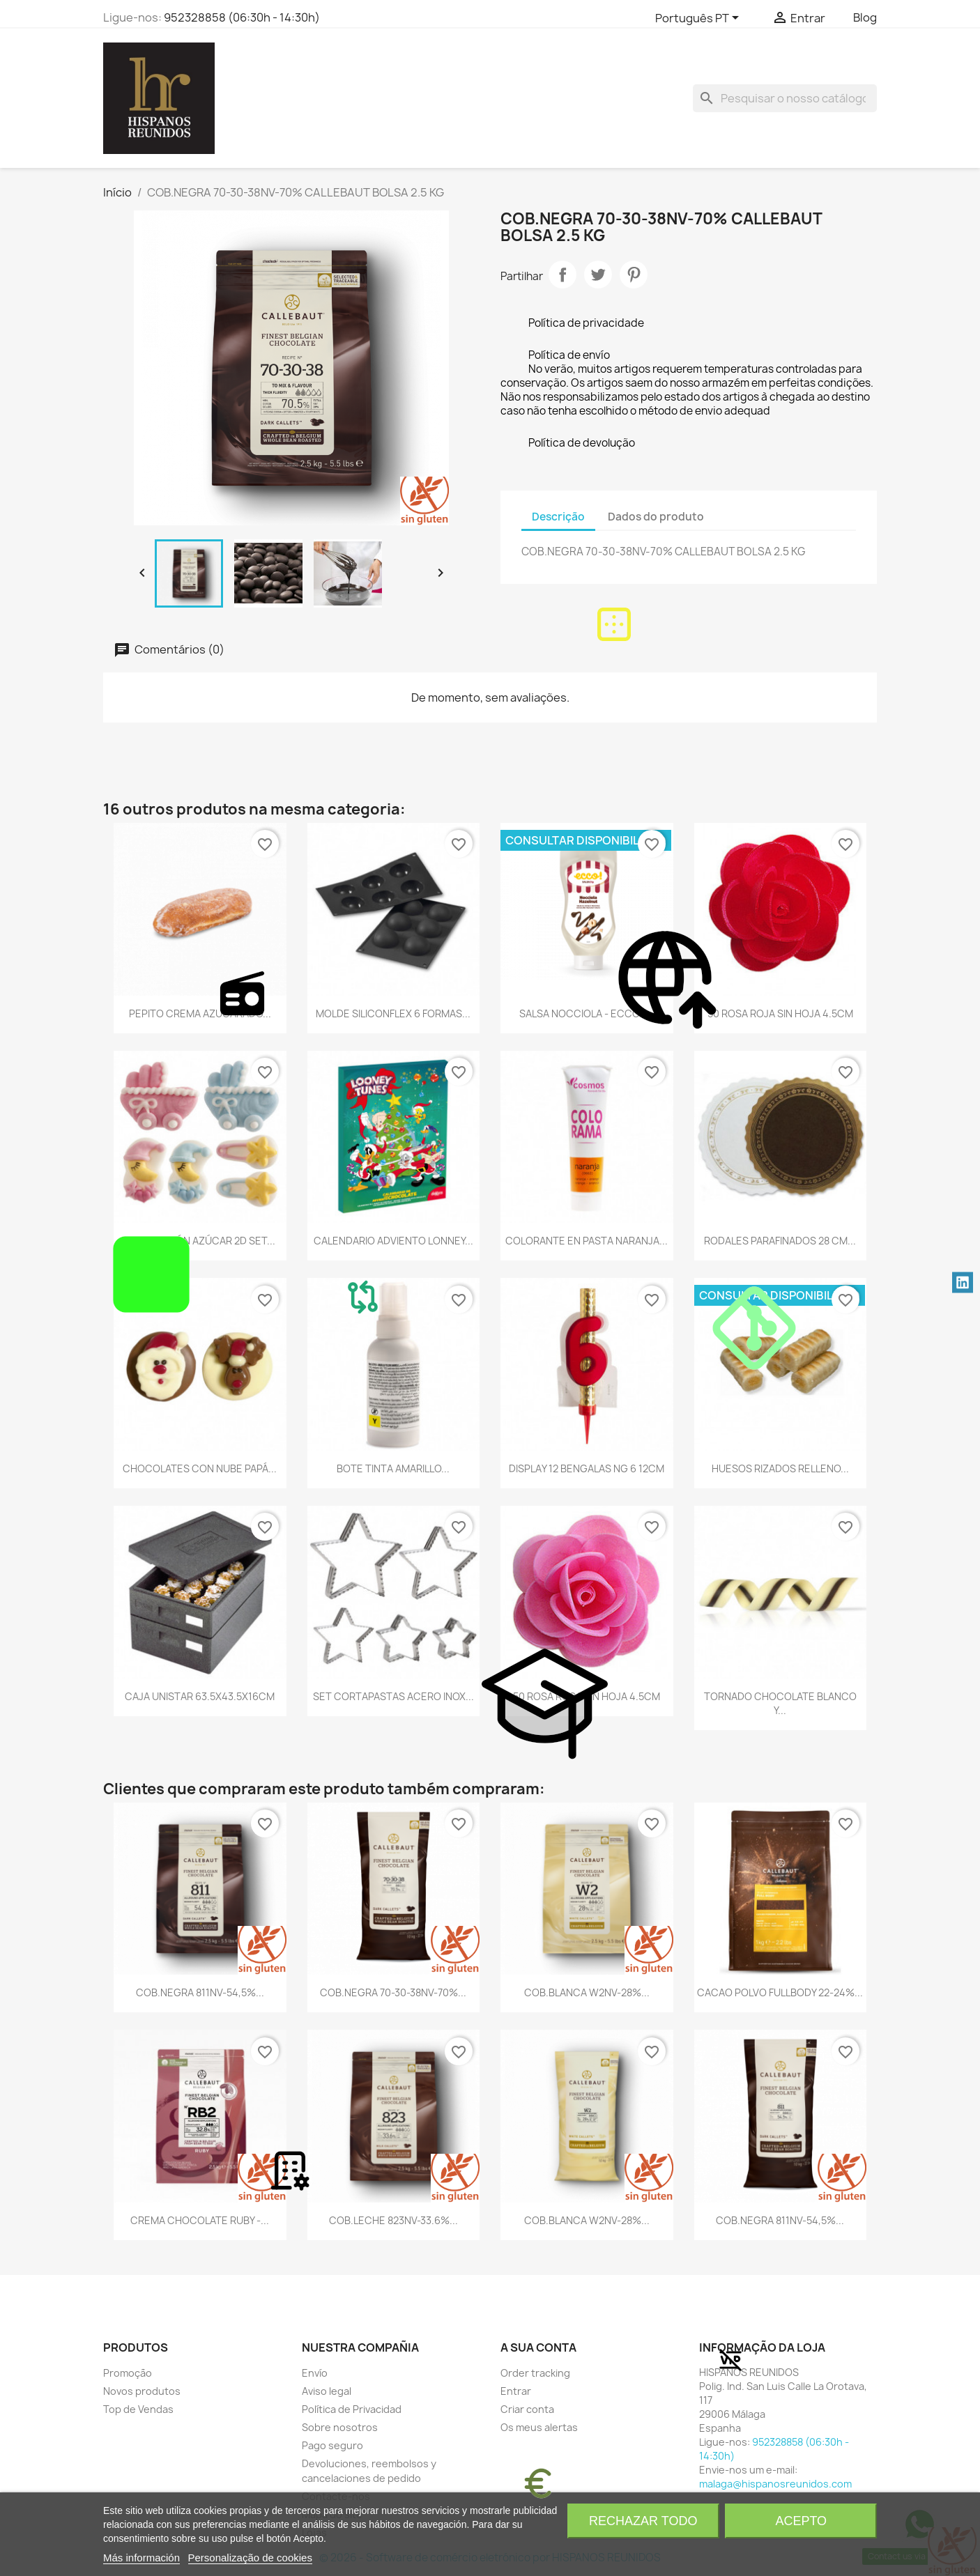 Image resolution: width=980 pixels, height=2576 pixels. I want to click on vip status is currently inactive or disabled, so click(730, 2360).